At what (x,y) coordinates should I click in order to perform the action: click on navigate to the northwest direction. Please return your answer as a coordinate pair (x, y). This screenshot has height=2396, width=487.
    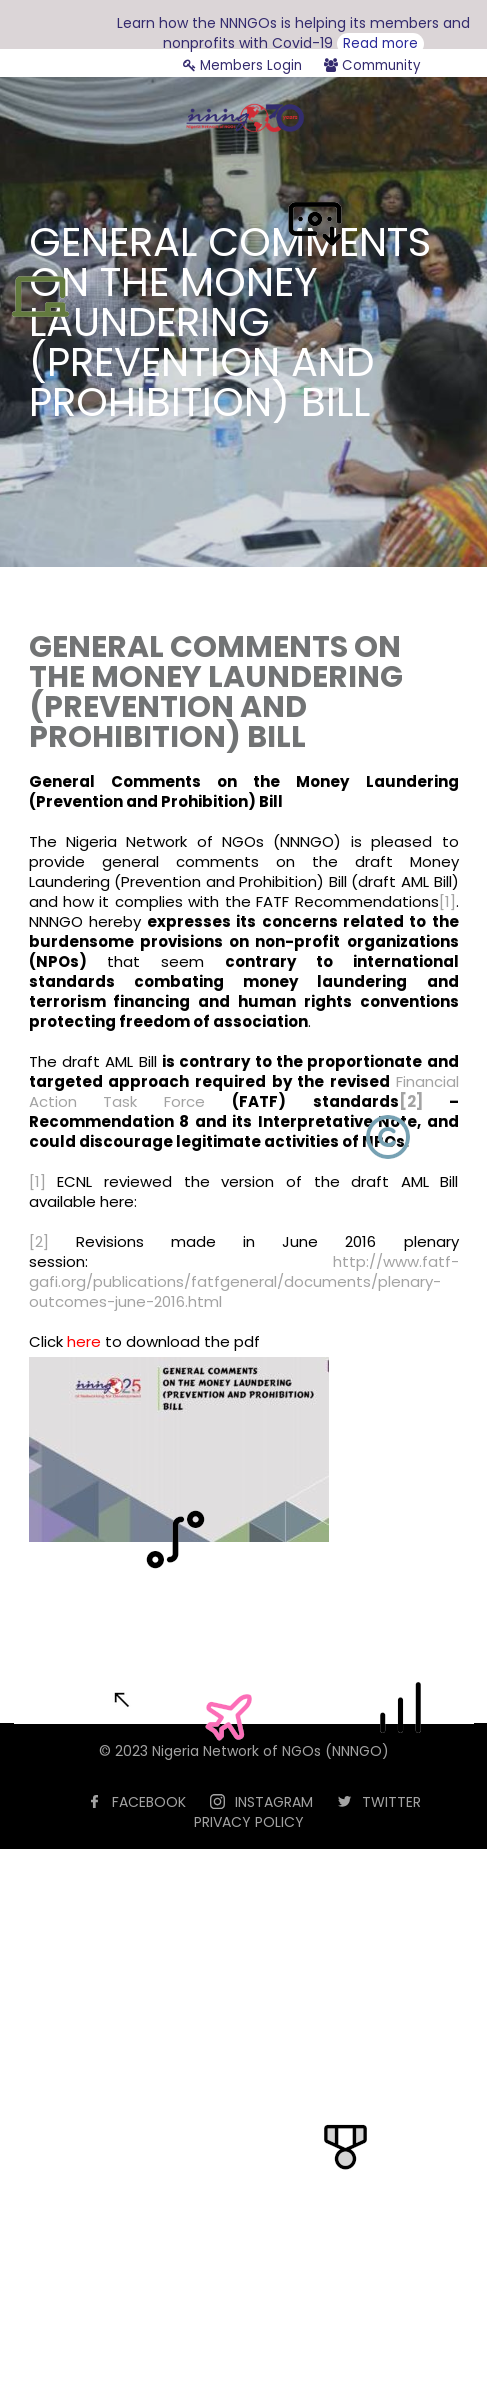
    Looking at the image, I should click on (121, 1699).